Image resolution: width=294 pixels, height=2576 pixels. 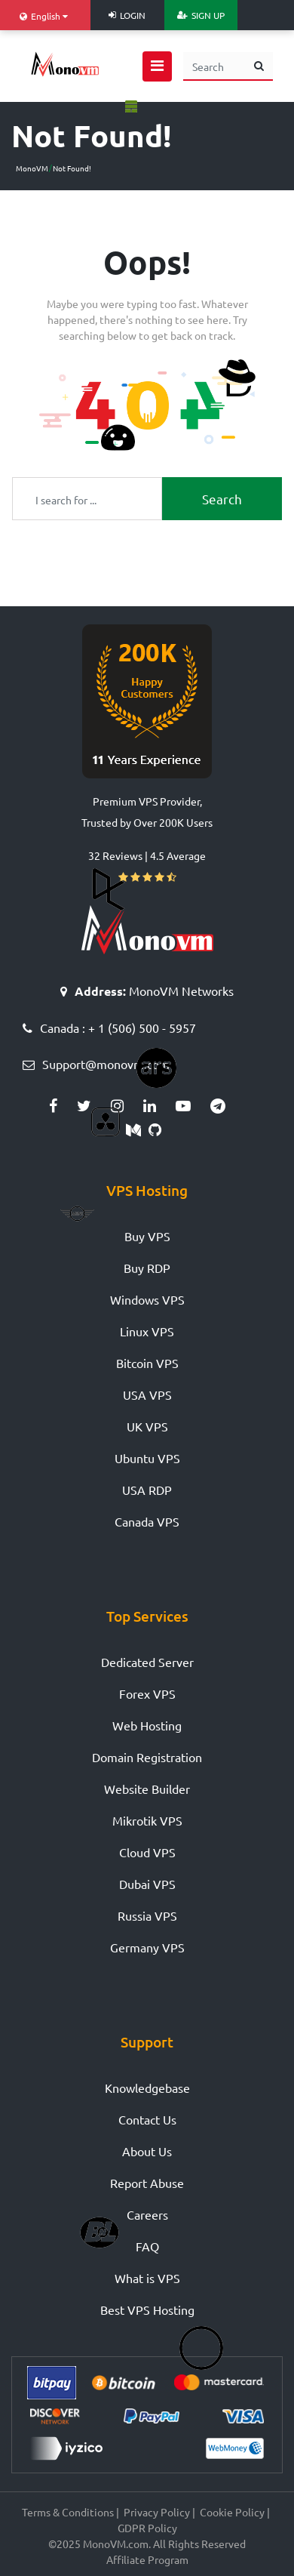 What do you see at coordinates (77, 1213) in the screenshot?
I see `mini cooper brand logo` at bounding box center [77, 1213].